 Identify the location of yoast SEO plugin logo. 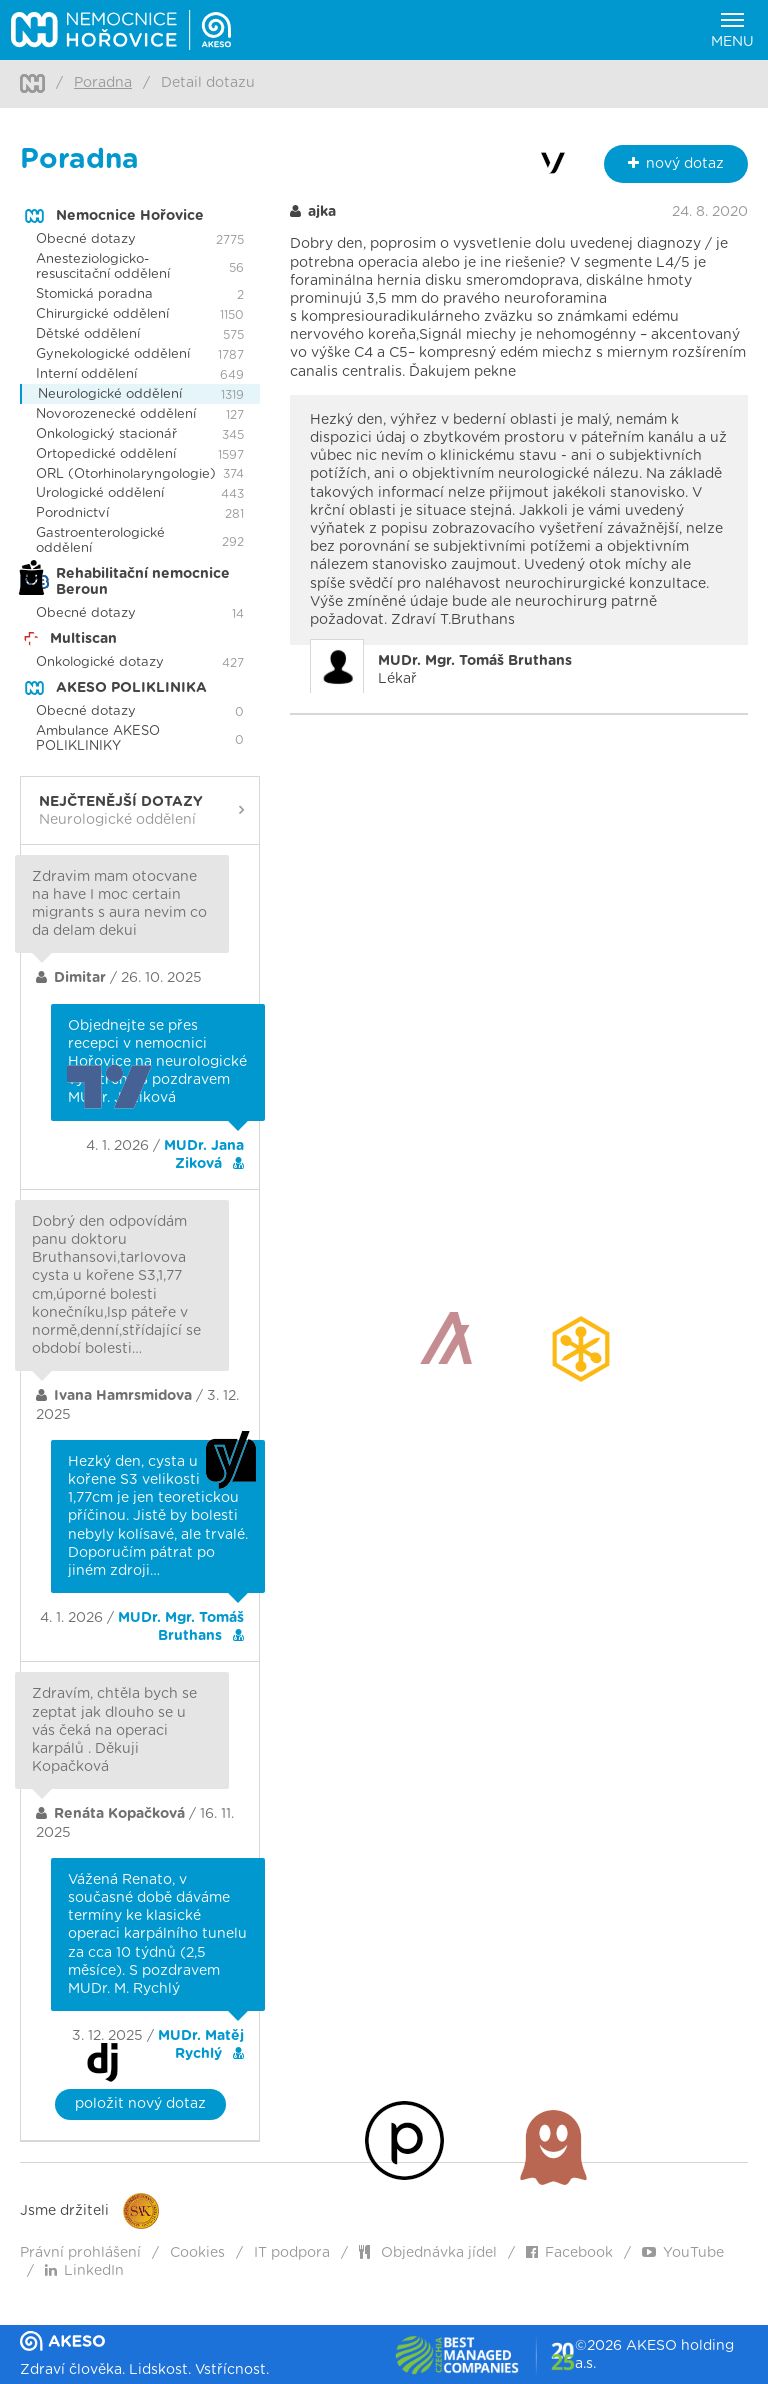
(231, 1460).